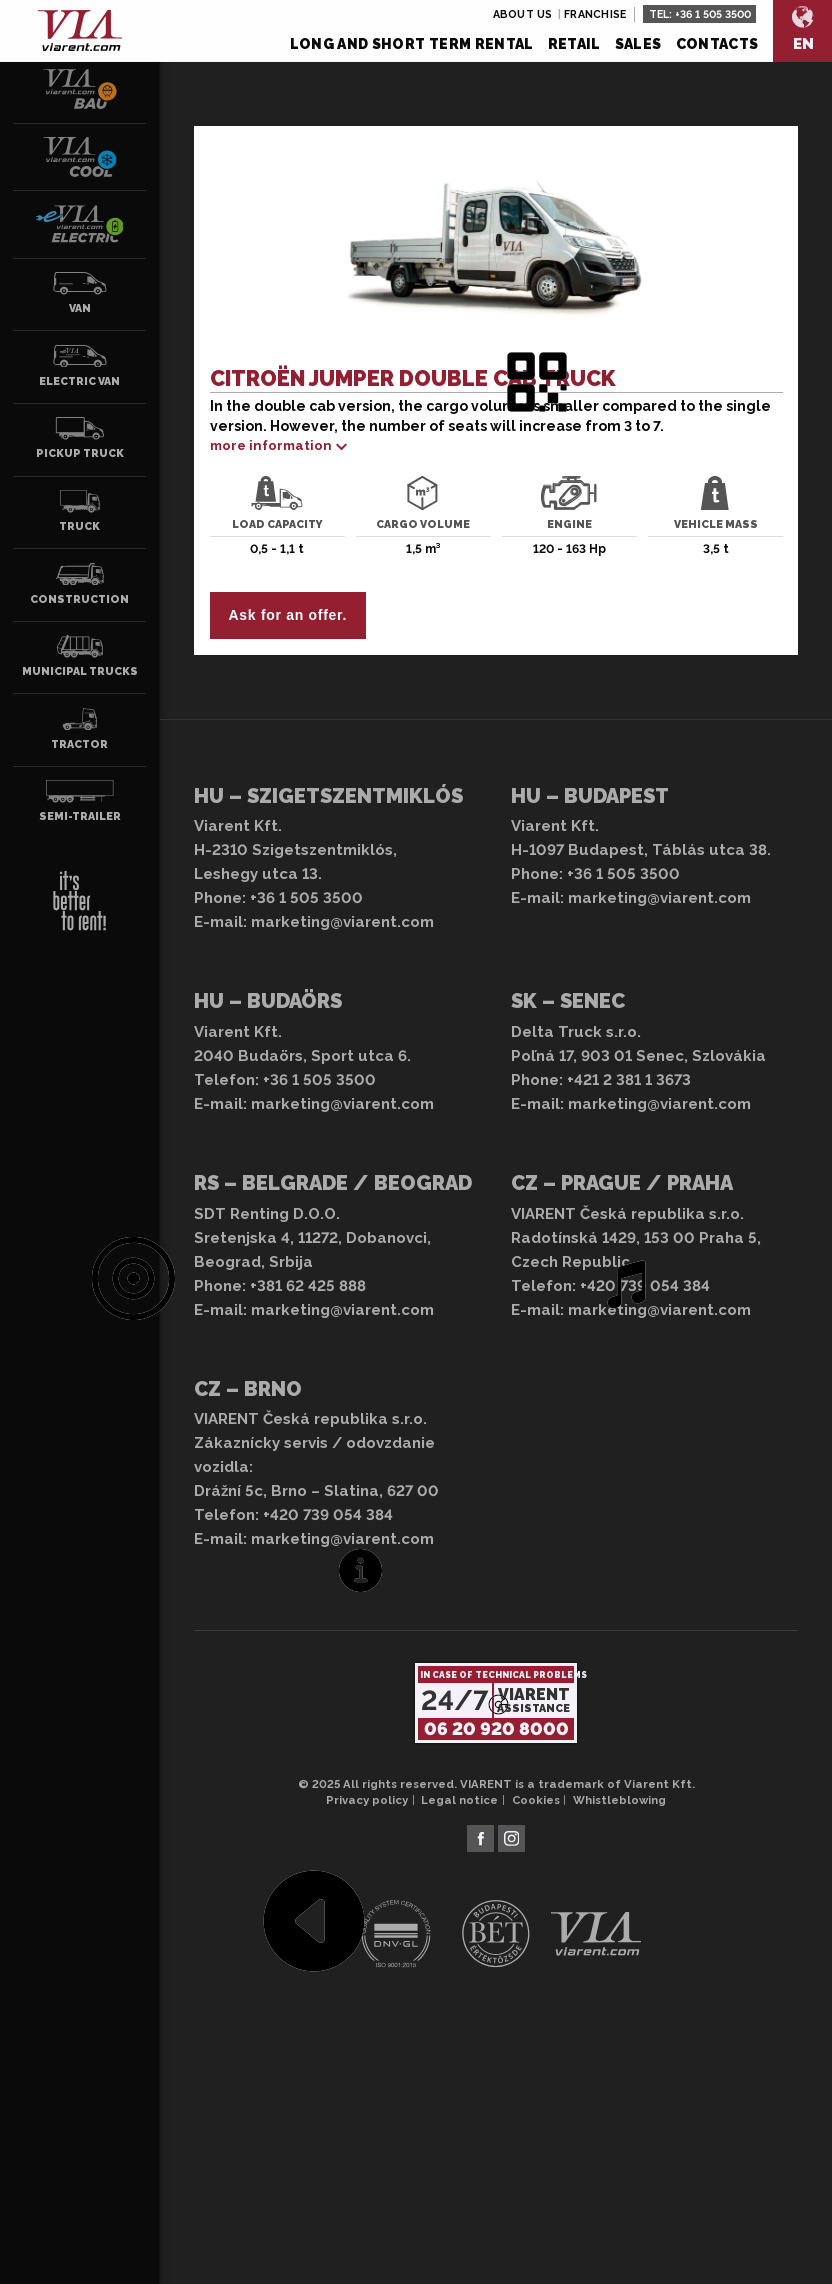 Image resolution: width=832 pixels, height=2284 pixels. I want to click on play or access audio/music files, so click(498, 1704).